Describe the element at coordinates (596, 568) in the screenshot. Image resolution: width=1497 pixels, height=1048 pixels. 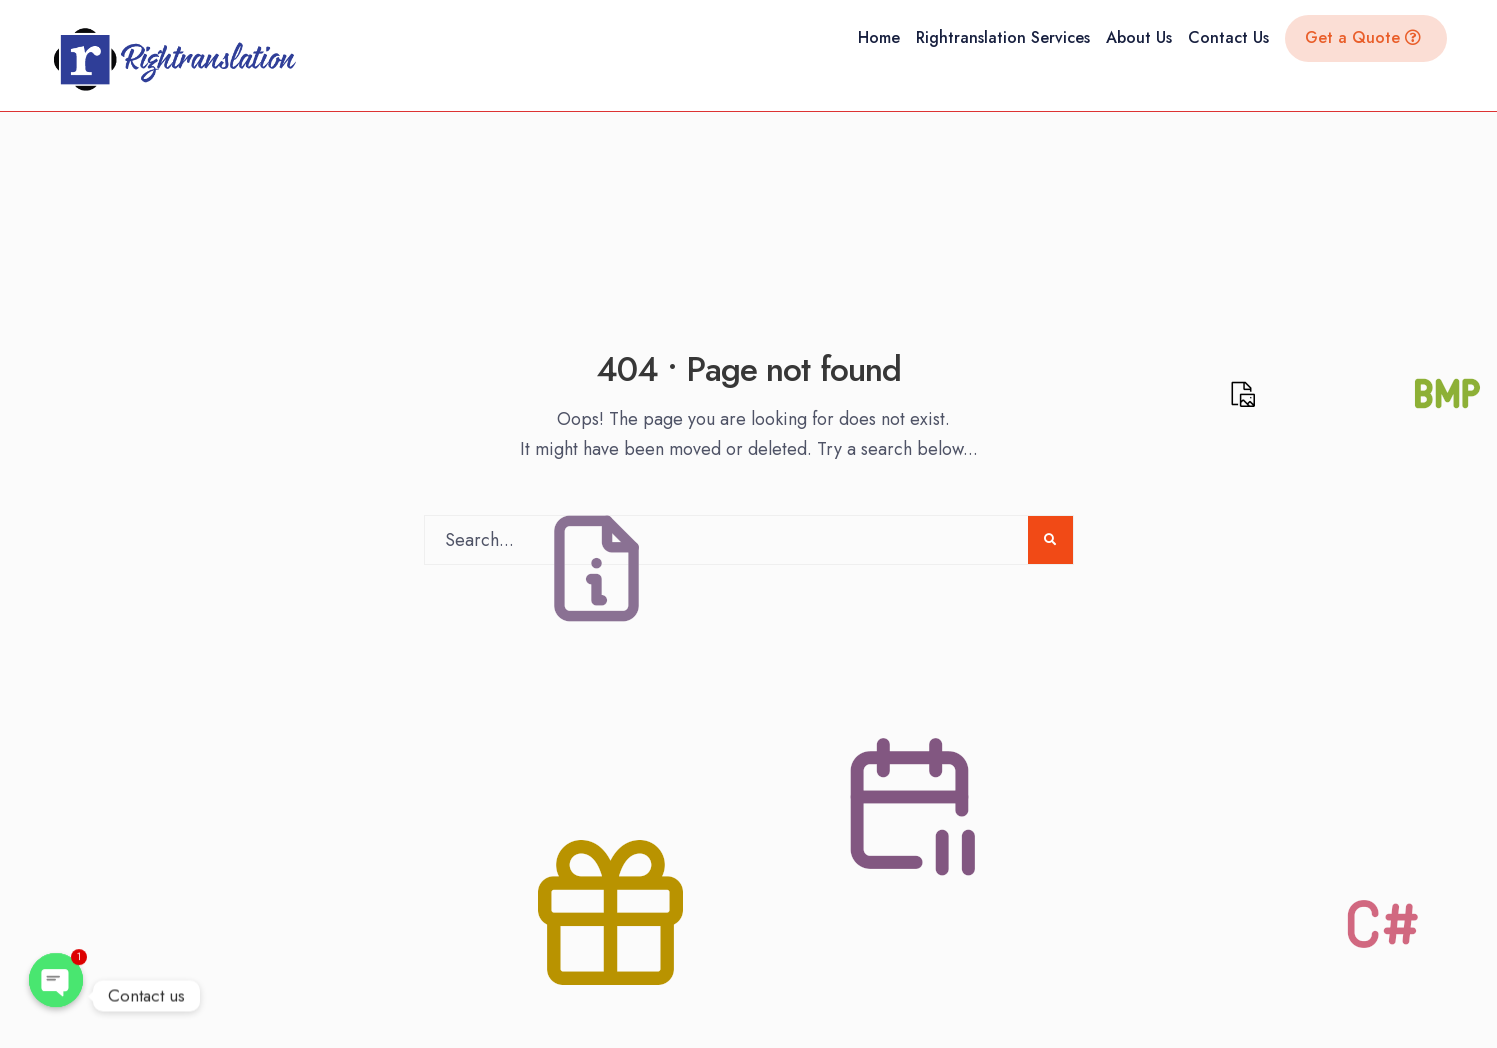
I see `view file details or properties` at that location.